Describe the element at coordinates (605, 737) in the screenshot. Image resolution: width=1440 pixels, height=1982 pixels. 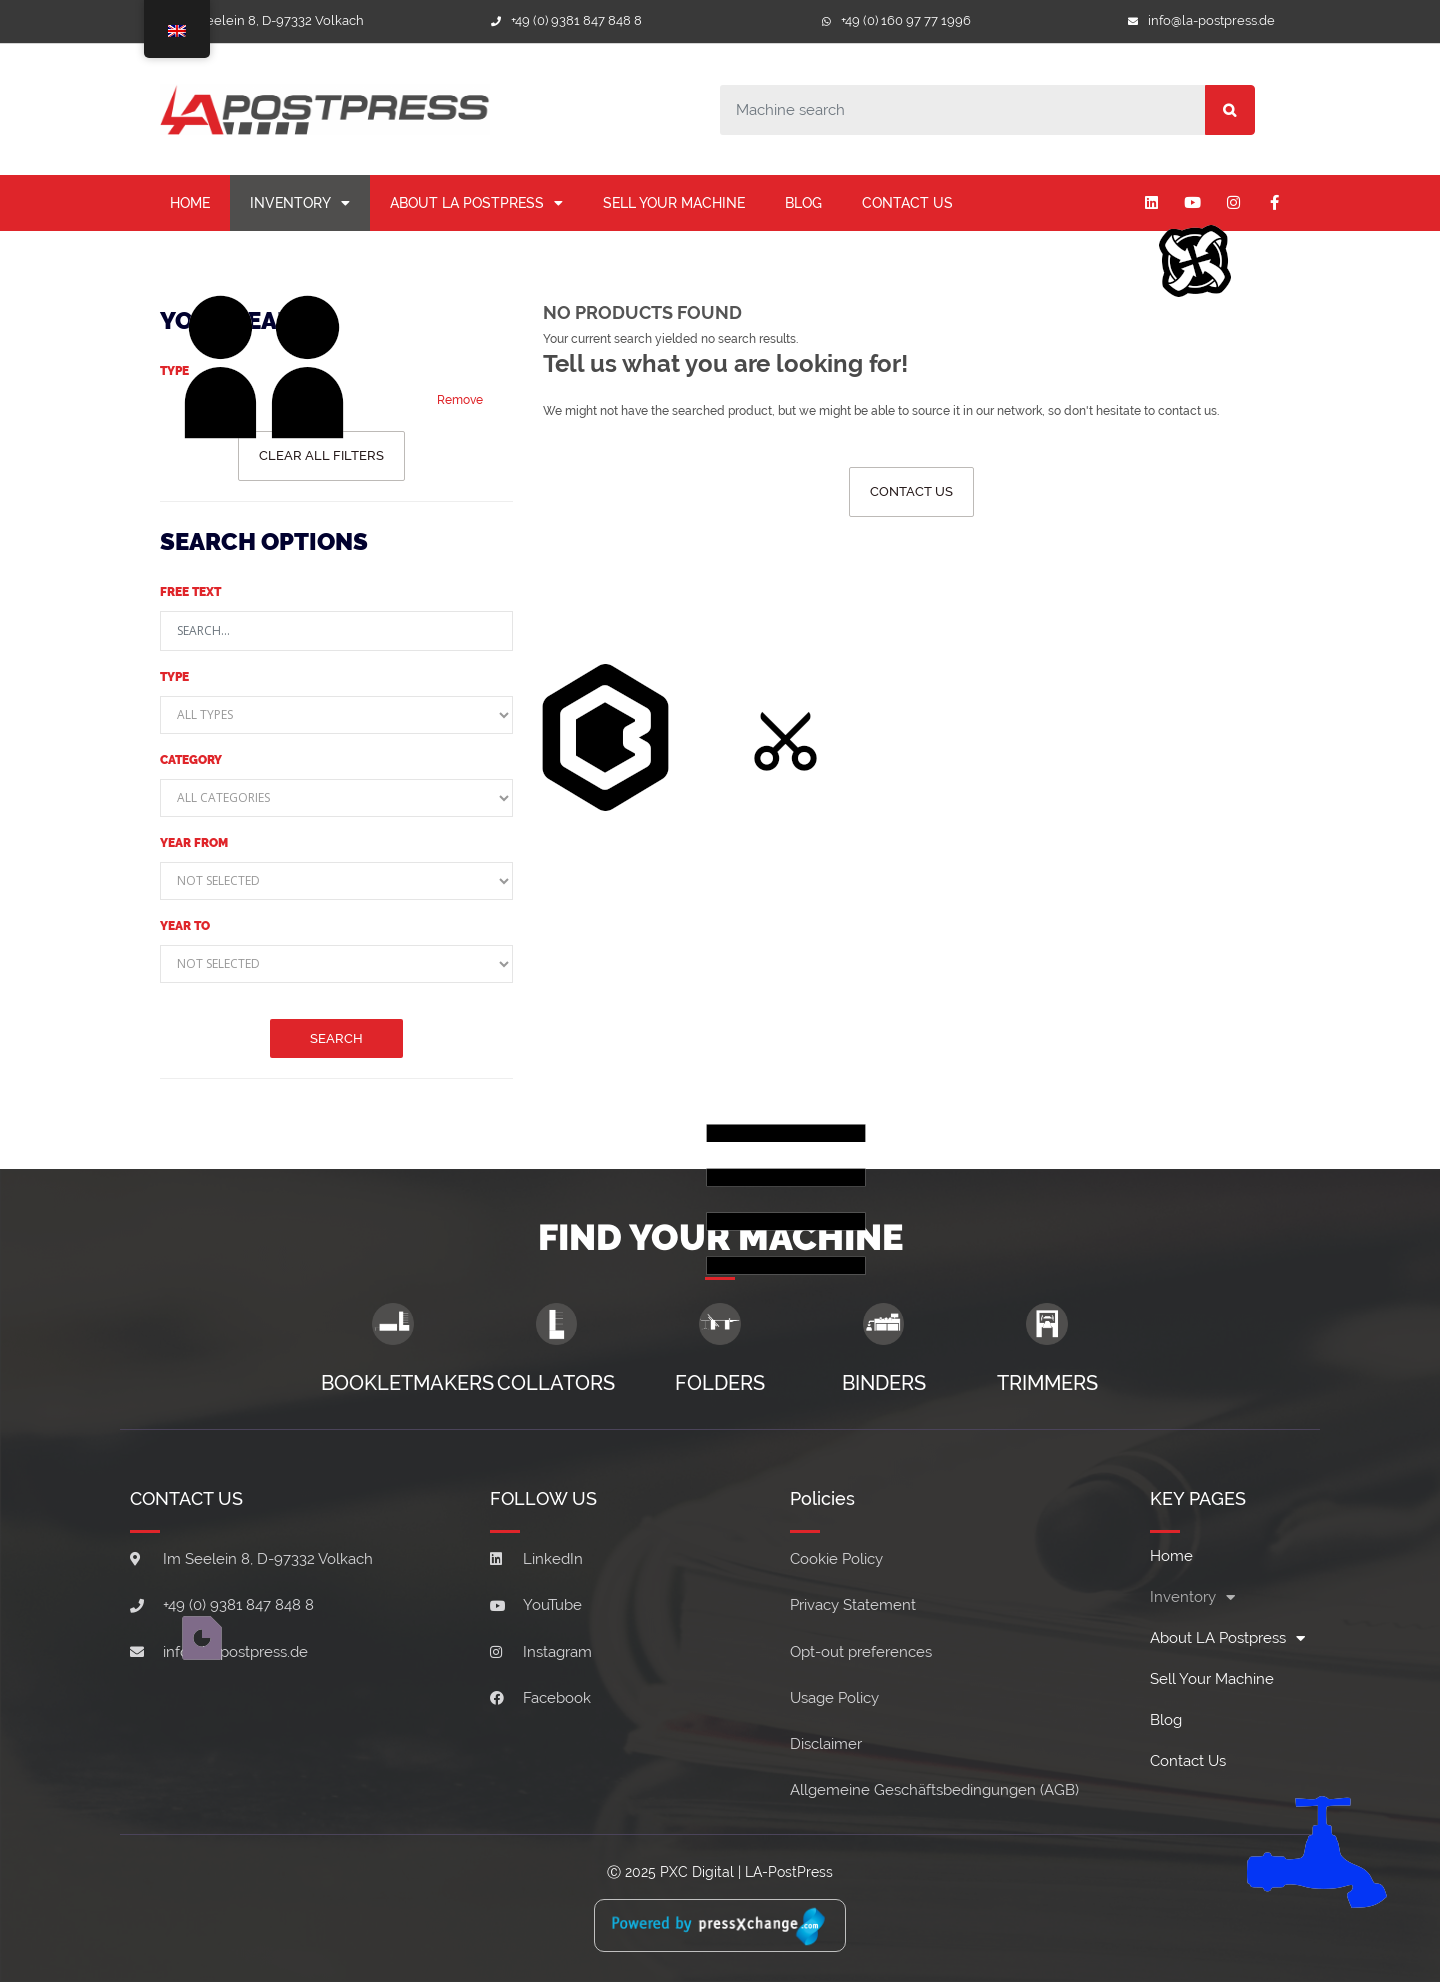
I see `open the Bakaláři school management app` at that location.